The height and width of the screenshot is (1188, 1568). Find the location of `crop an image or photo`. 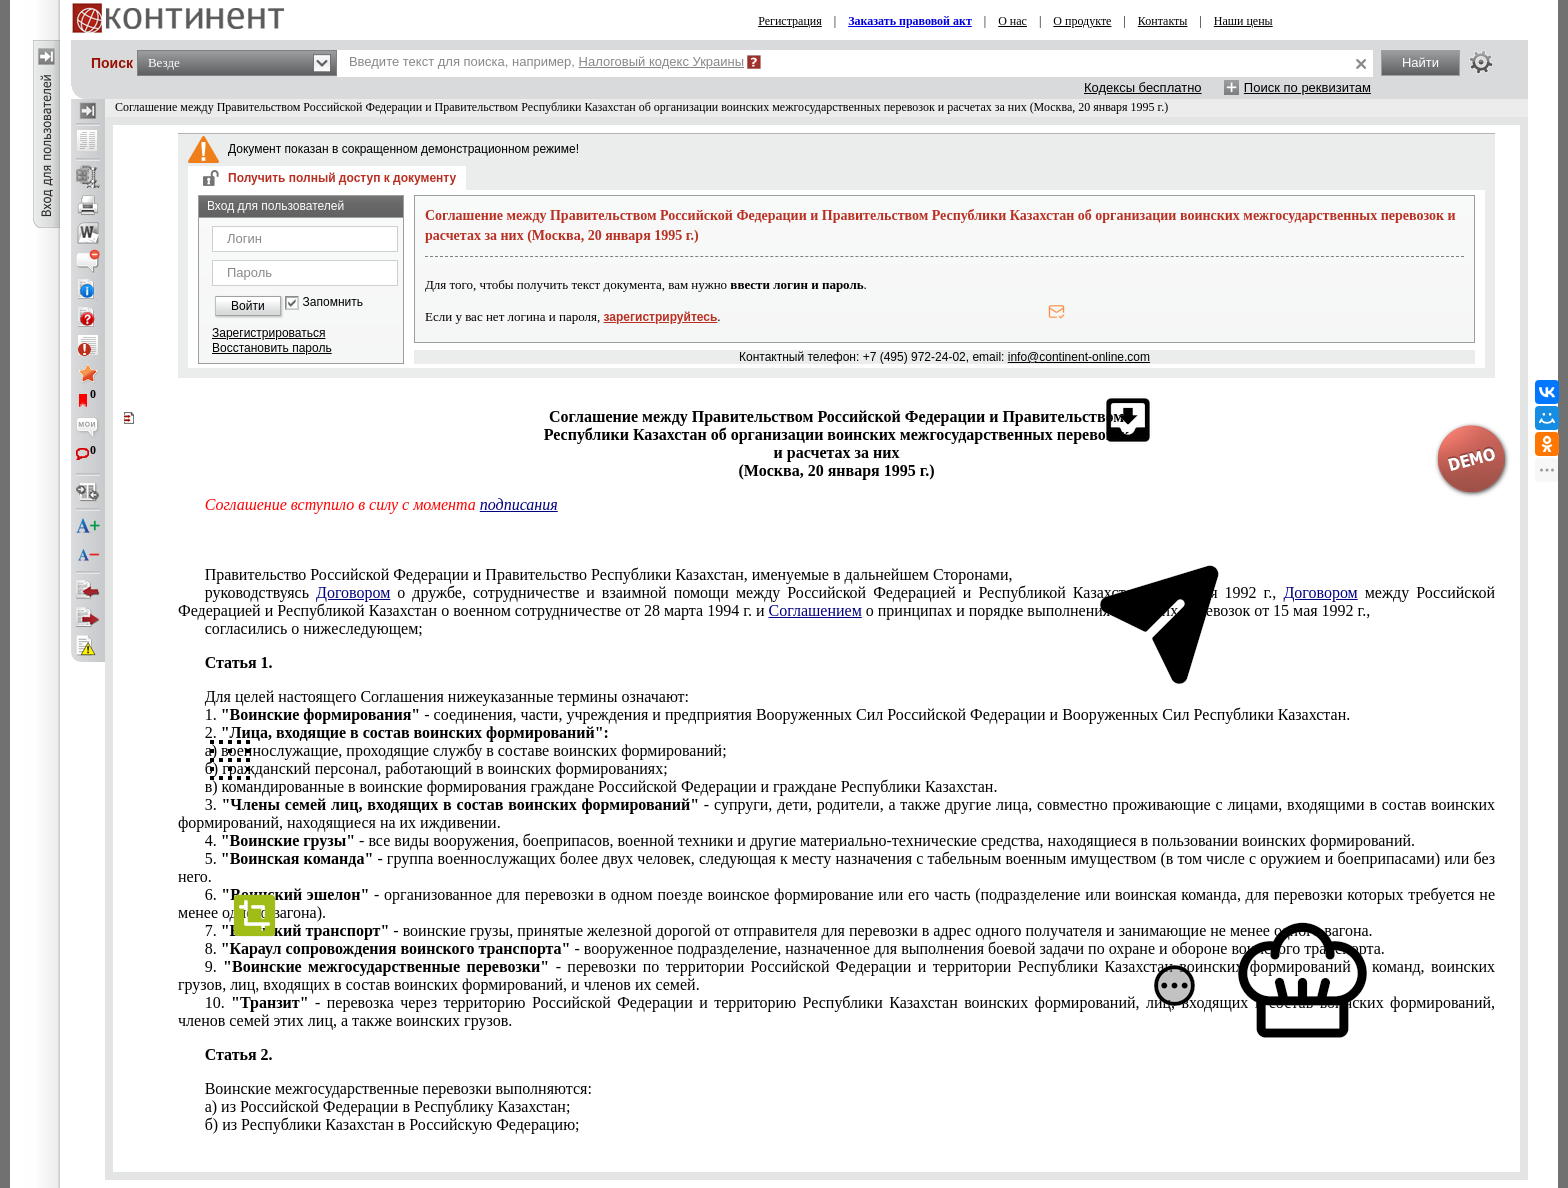

crop an image or photo is located at coordinates (254, 915).